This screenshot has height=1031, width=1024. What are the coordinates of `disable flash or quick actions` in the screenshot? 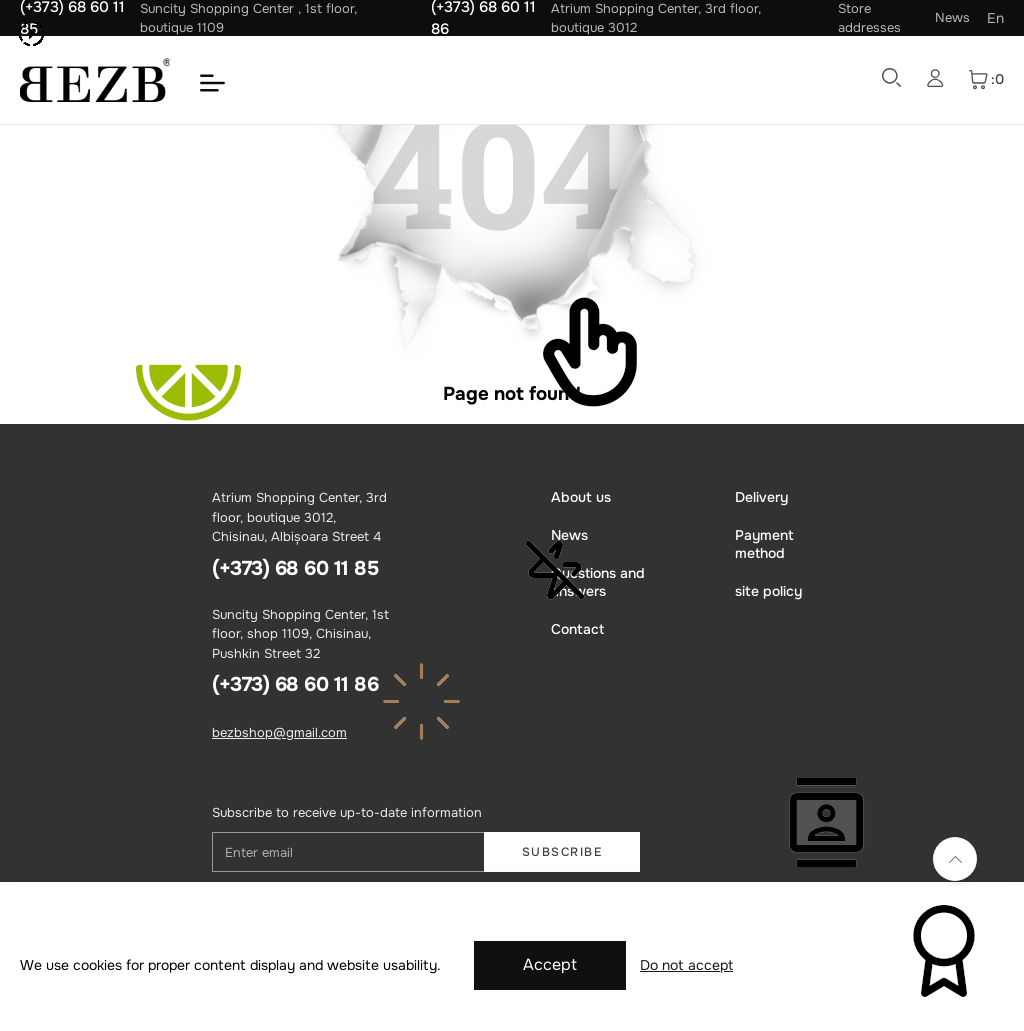 It's located at (555, 570).